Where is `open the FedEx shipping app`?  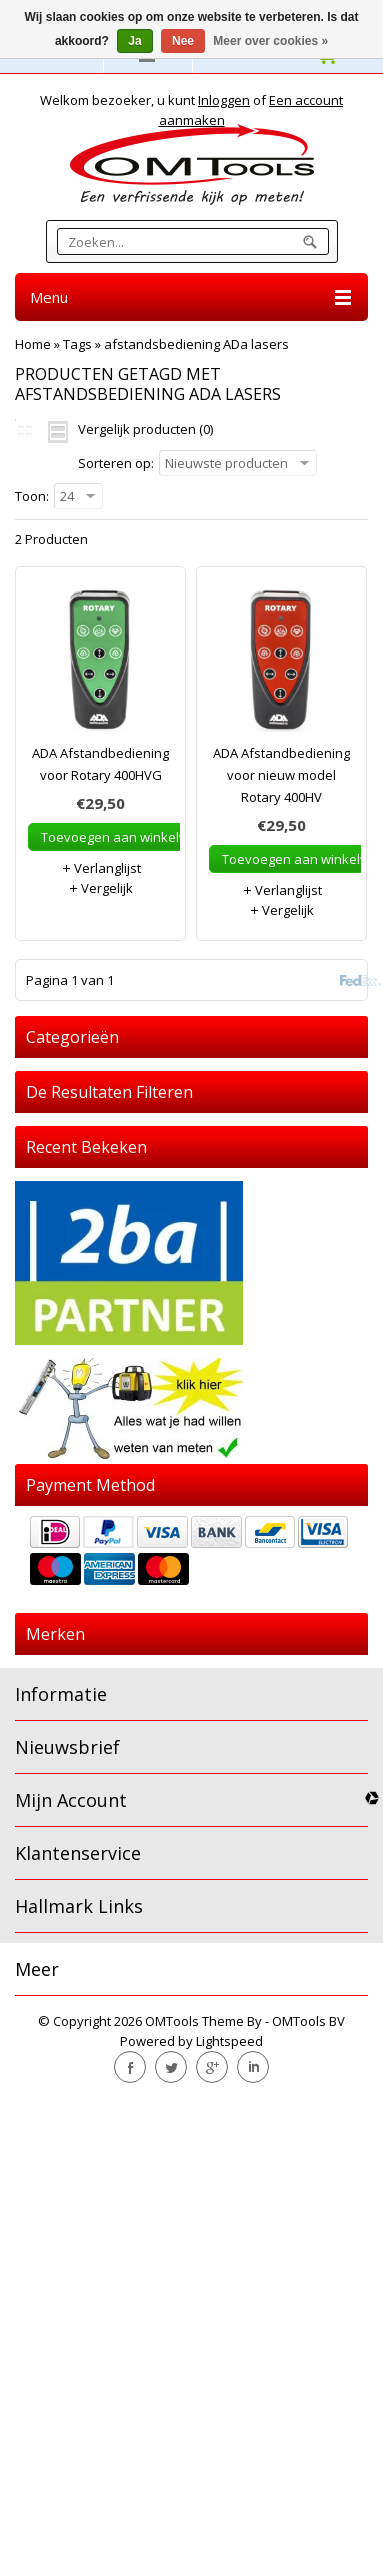
open the FedEx shipping app is located at coordinates (360, 980).